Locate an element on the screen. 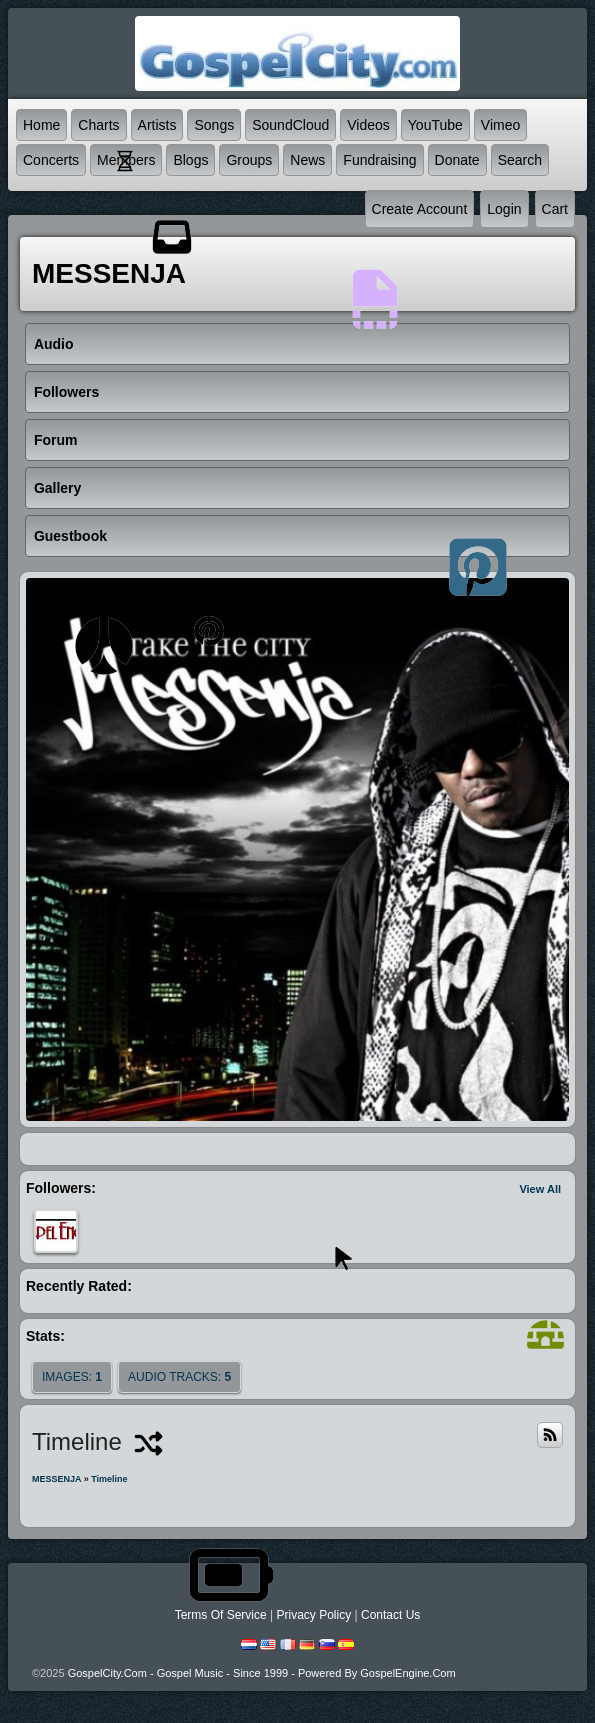 This screenshot has height=1723, width=595. indicates cold weather or winter conditions is located at coordinates (545, 1334).